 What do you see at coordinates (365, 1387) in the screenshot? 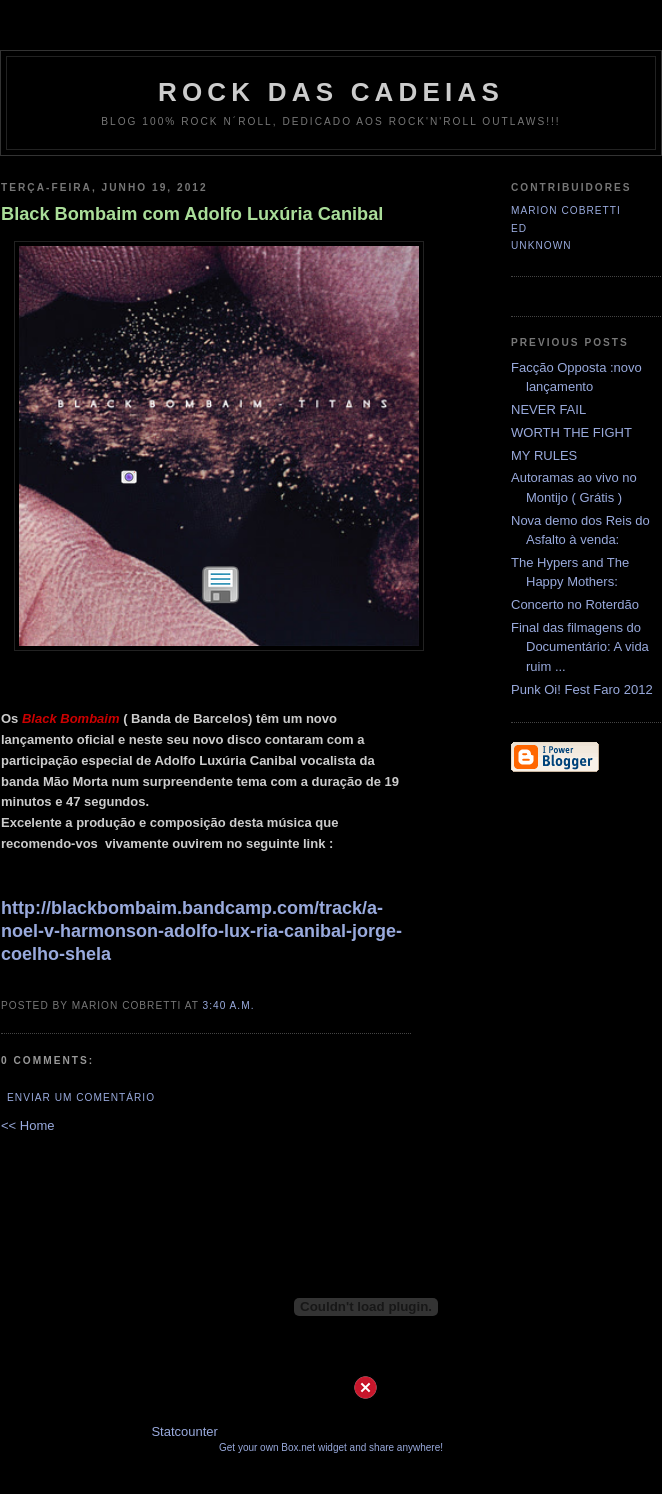
I see `cancel the current action or operation` at bounding box center [365, 1387].